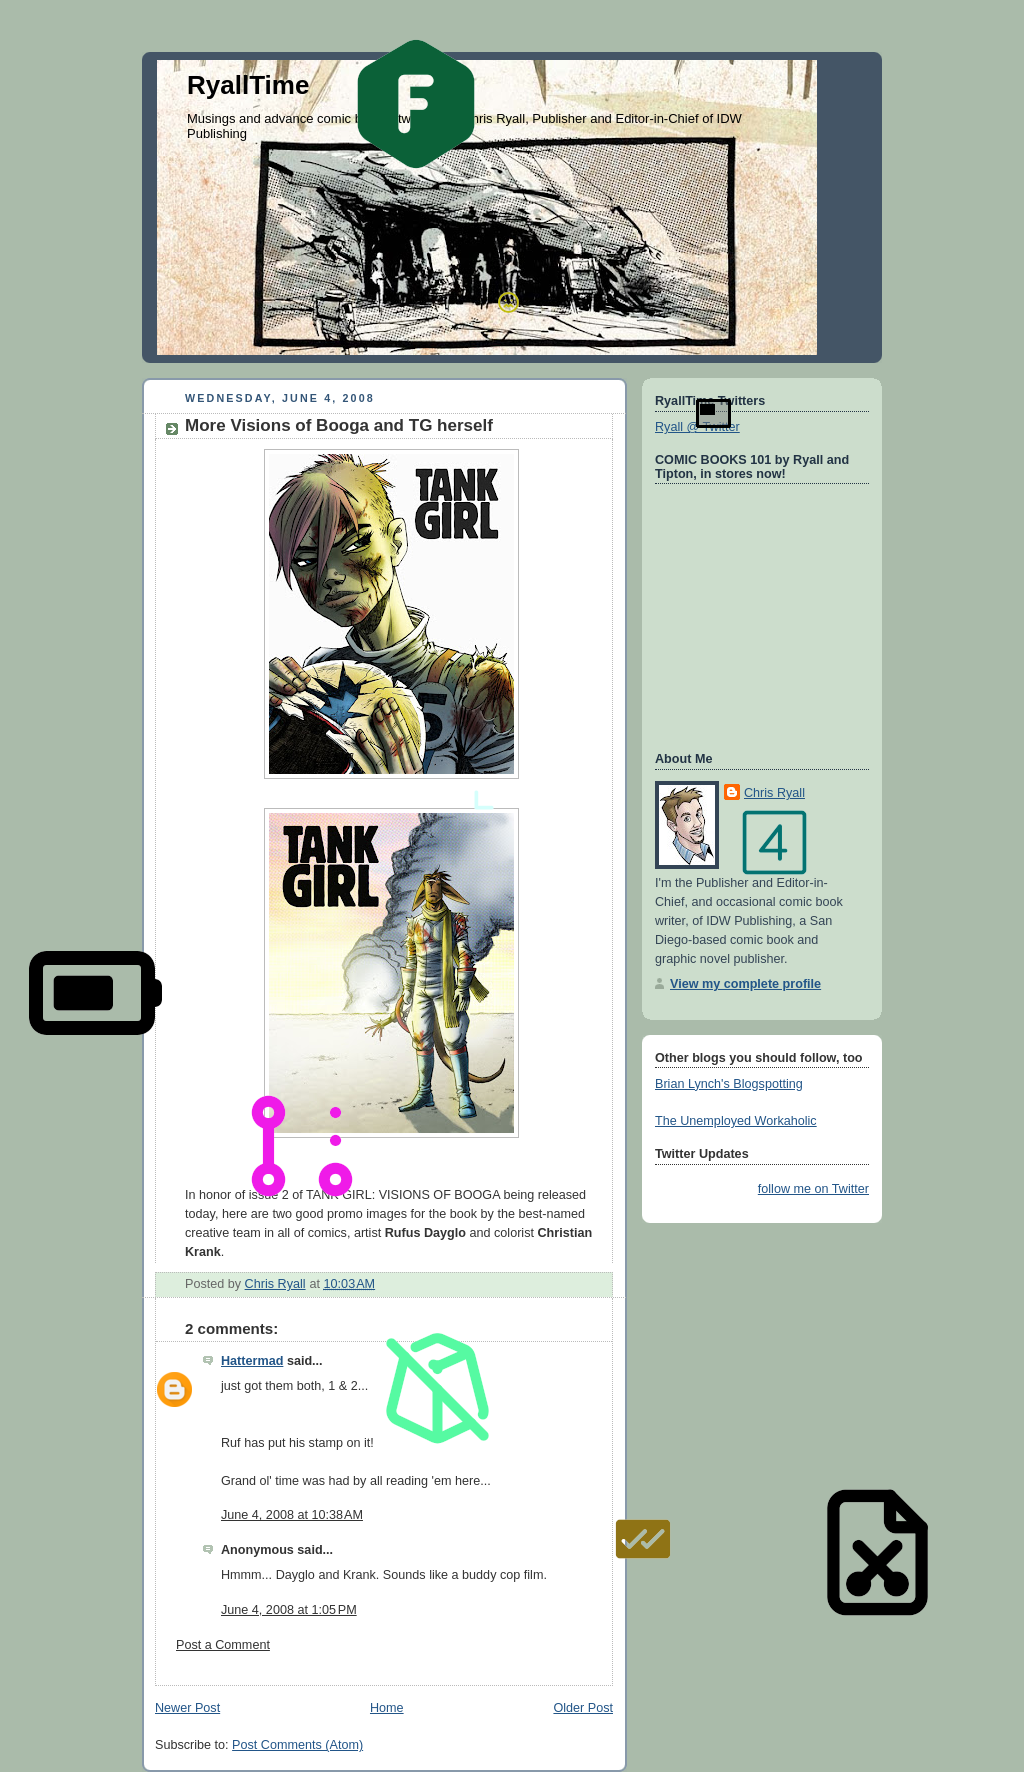 This screenshot has width=1024, height=1772. What do you see at coordinates (484, 800) in the screenshot?
I see `navigate to the bottom-left corner` at bounding box center [484, 800].